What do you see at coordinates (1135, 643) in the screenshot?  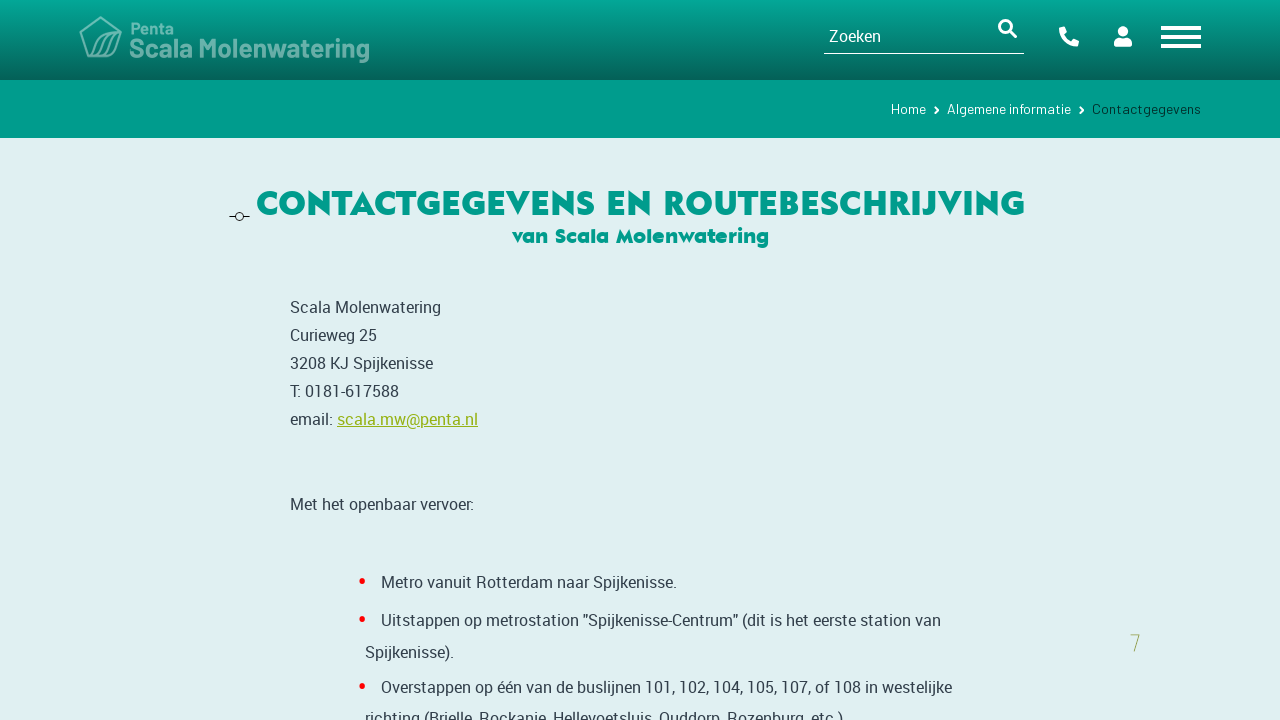 I see `indicates the number seven in a list or sequence` at bounding box center [1135, 643].